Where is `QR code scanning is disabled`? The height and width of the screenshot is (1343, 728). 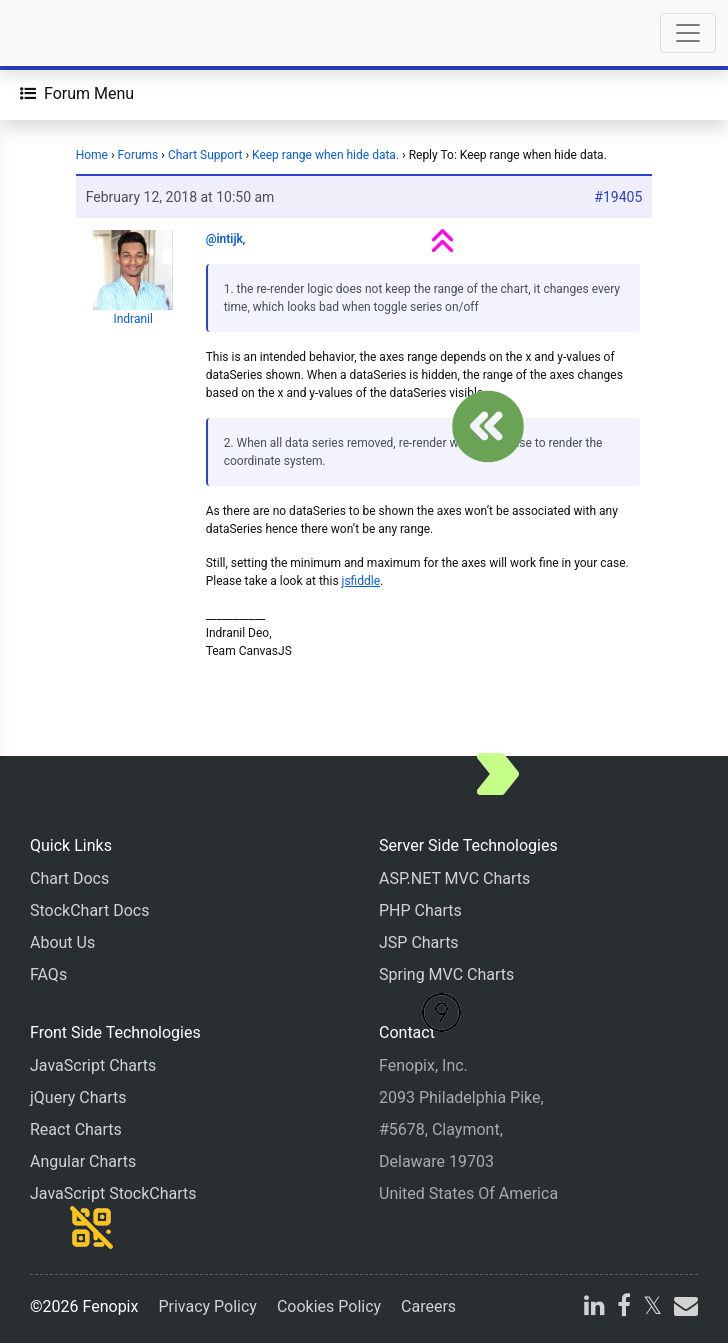
QR code scanning is disabled is located at coordinates (91, 1227).